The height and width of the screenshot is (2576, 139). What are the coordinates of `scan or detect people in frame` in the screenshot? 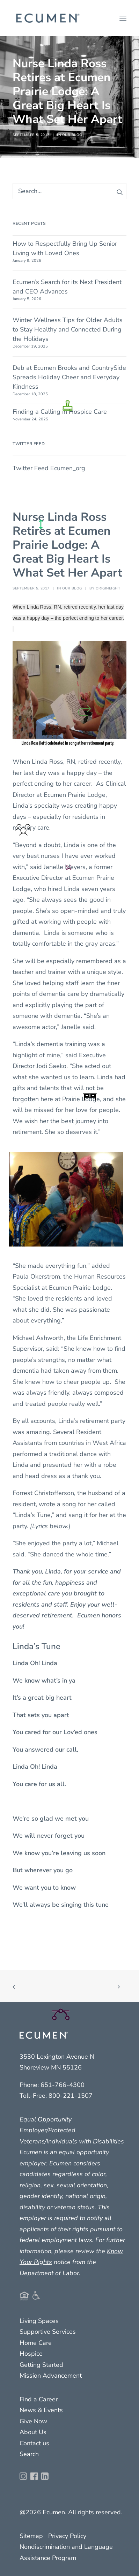 It's located at (69, 868).